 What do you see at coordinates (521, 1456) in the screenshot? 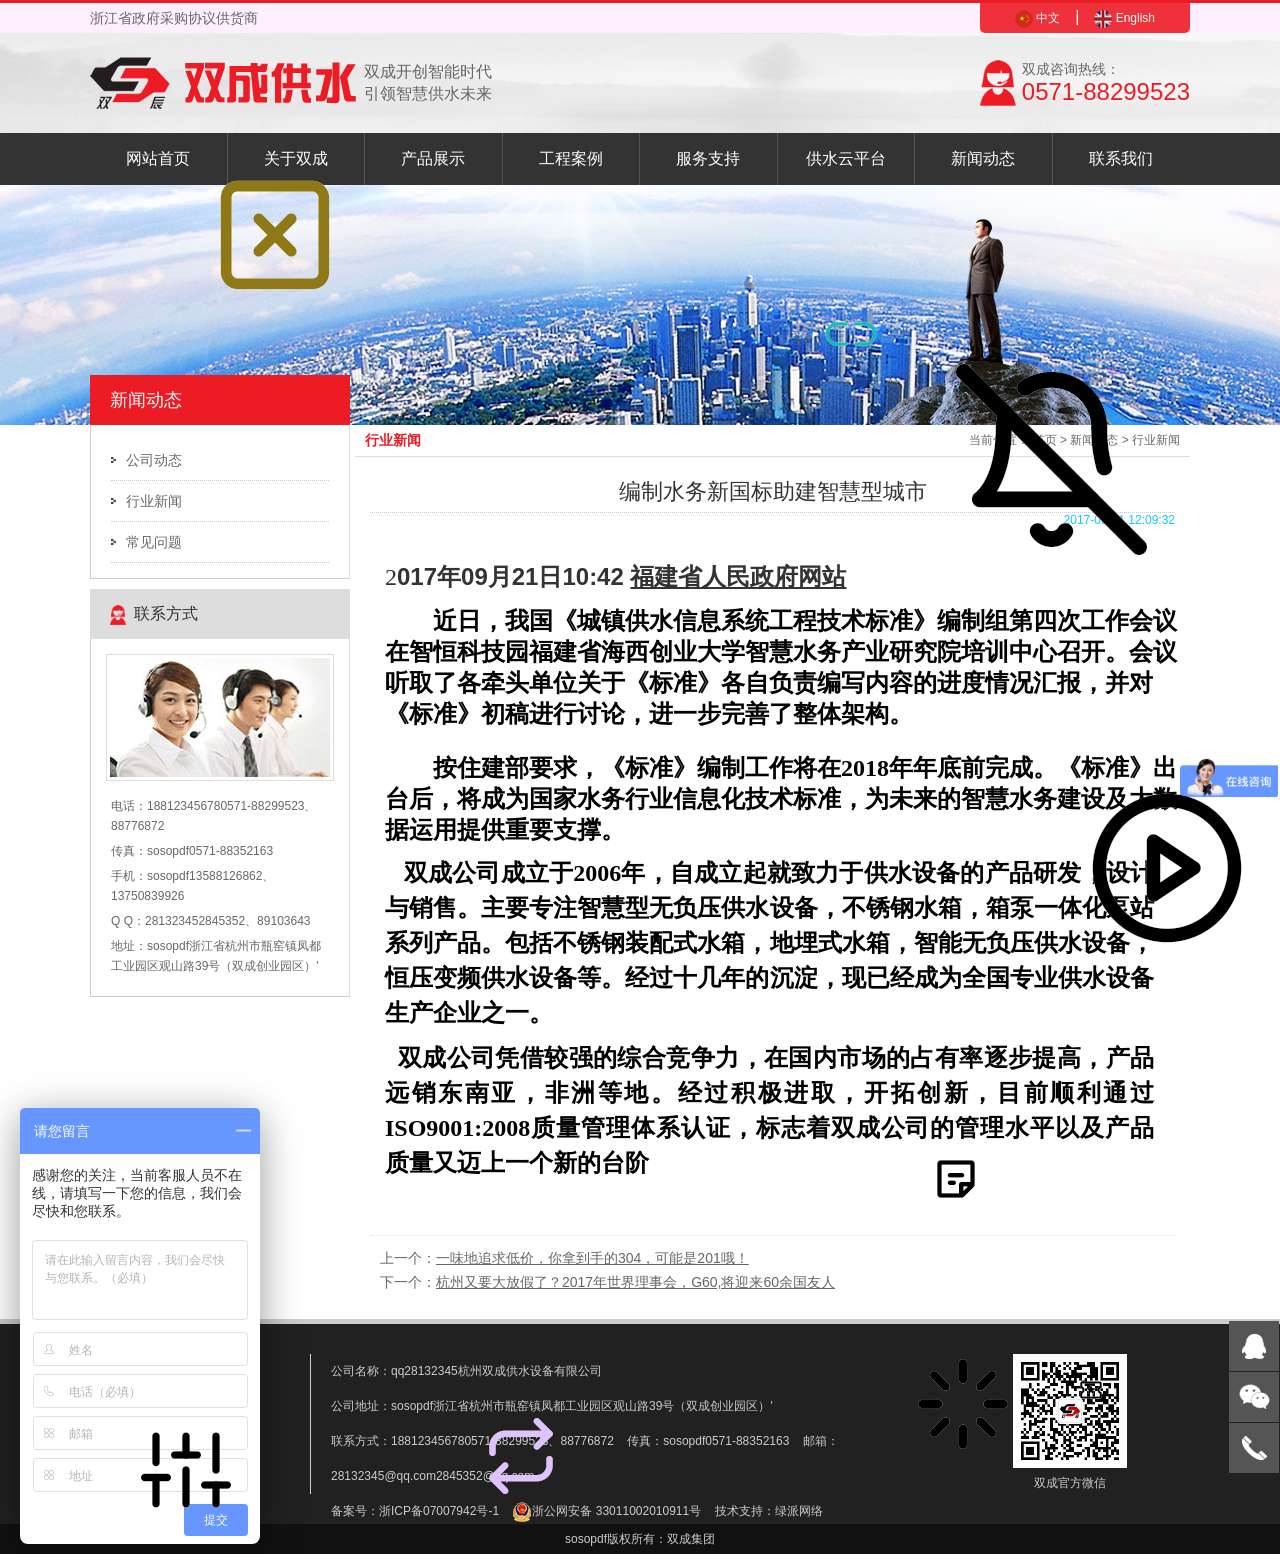
I see `enable repeat or loop mode` at bounding box center [521, 1456].